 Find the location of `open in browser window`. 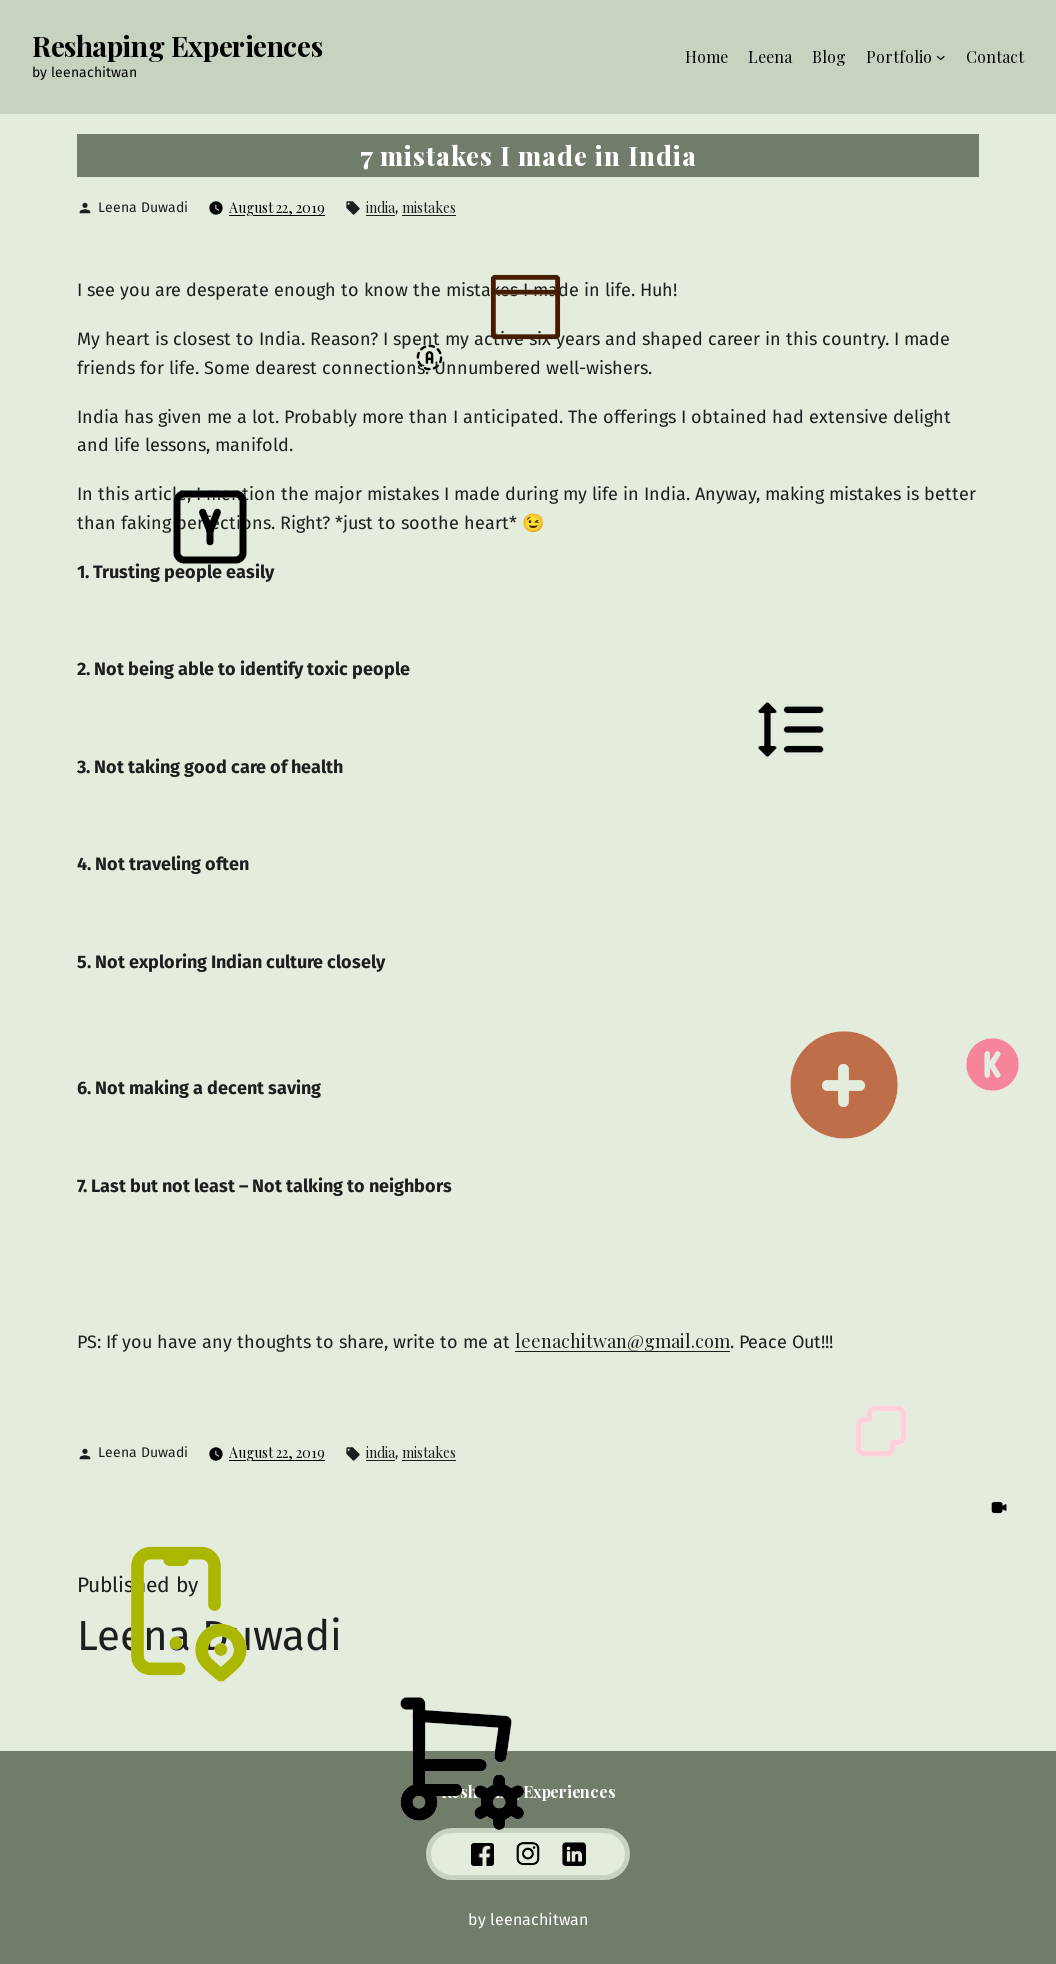

open in browser window is located at coordinates (525, 309).